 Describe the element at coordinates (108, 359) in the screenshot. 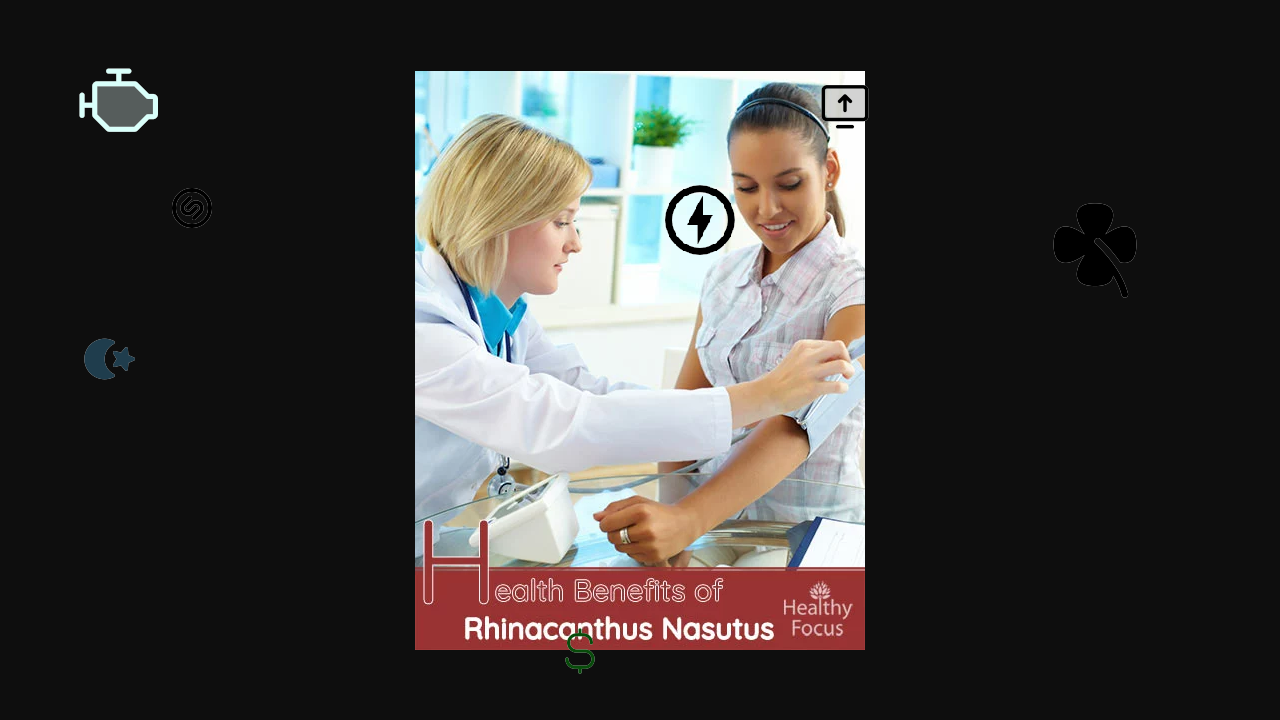

I see `indicates Islamic religious content or settings` at that location.